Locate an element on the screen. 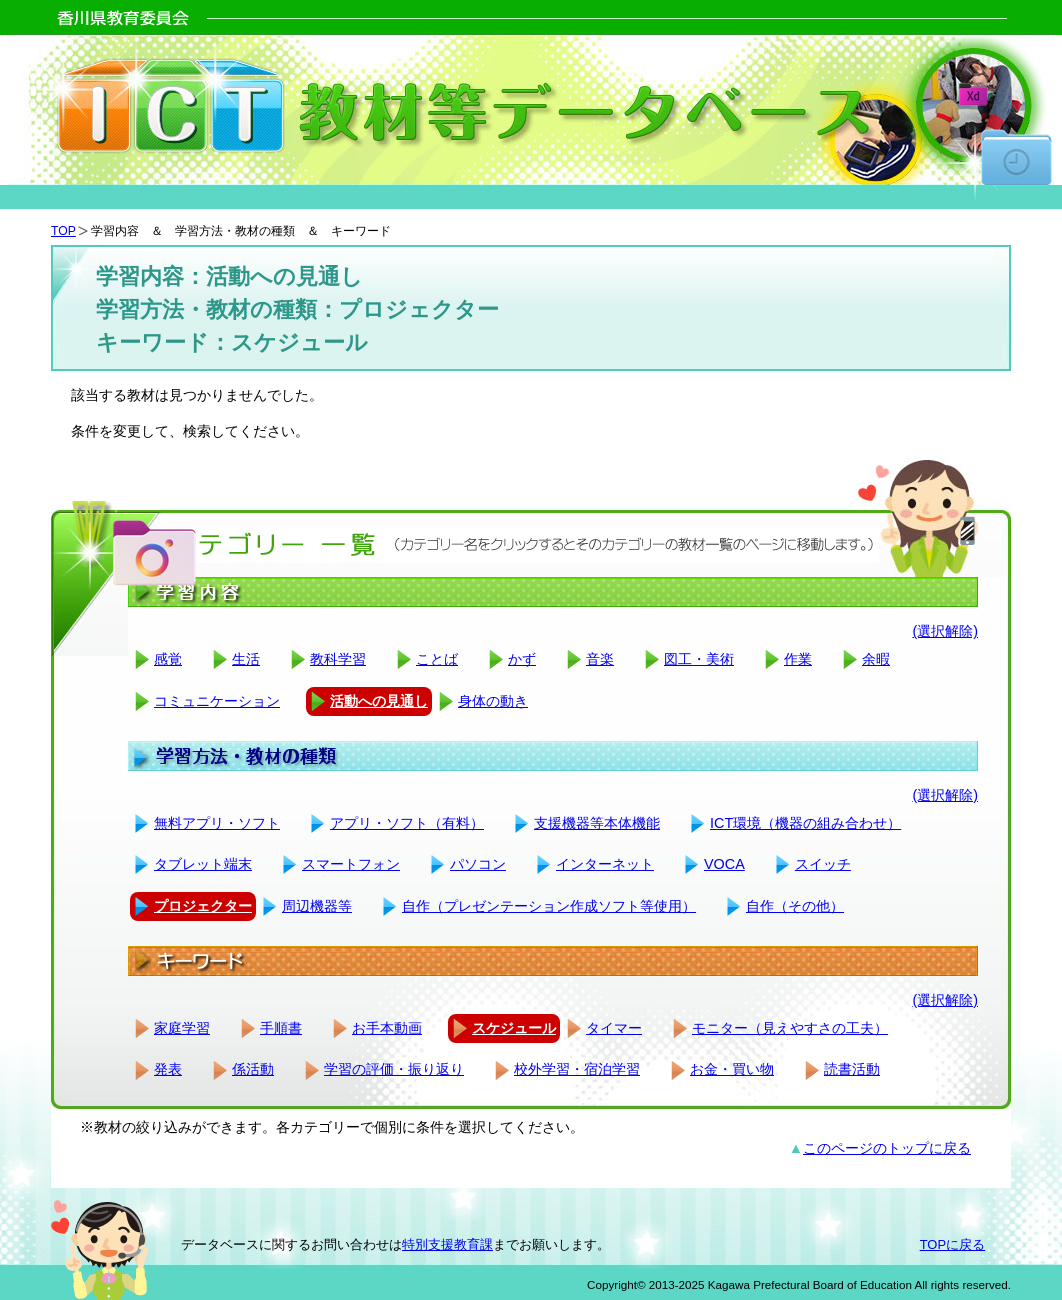 This screenshot has width=1062, height=1300. open folder containing instagram downloads is located at coordinates (154, 555).